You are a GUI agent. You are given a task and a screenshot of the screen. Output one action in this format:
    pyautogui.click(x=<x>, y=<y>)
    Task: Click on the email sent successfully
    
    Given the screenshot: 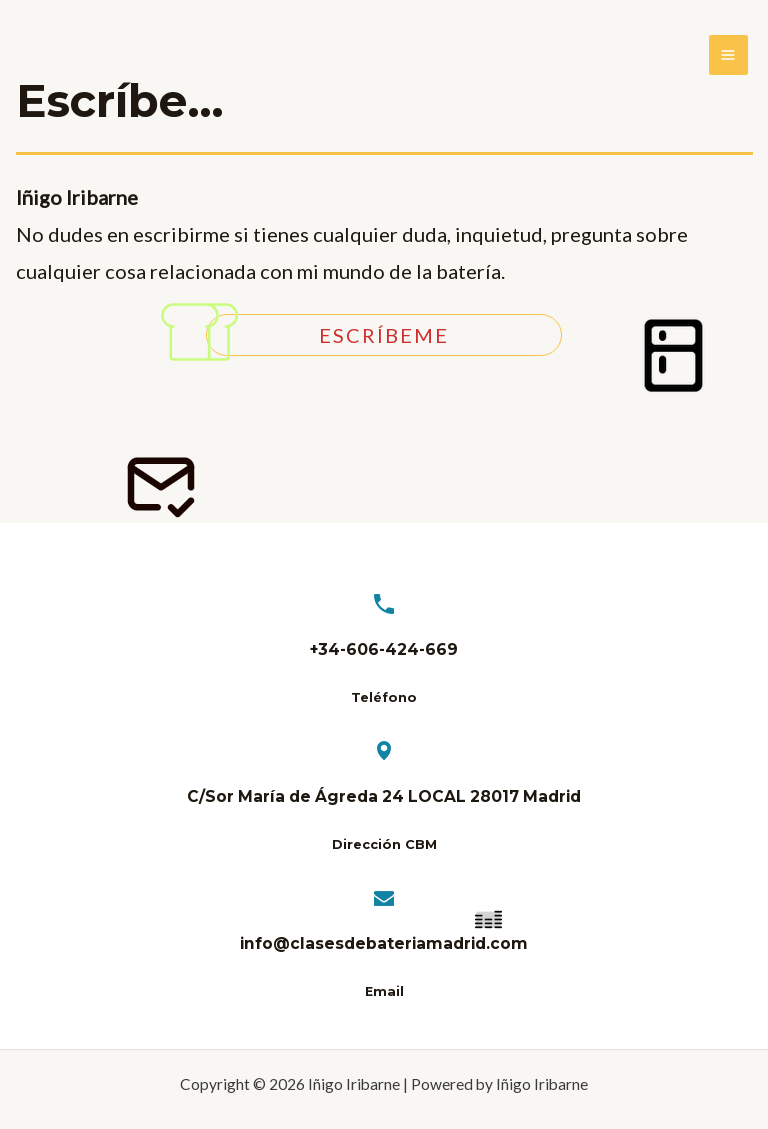 What is the action you would take?
    pyautogui.click(x=161, y=484)
    